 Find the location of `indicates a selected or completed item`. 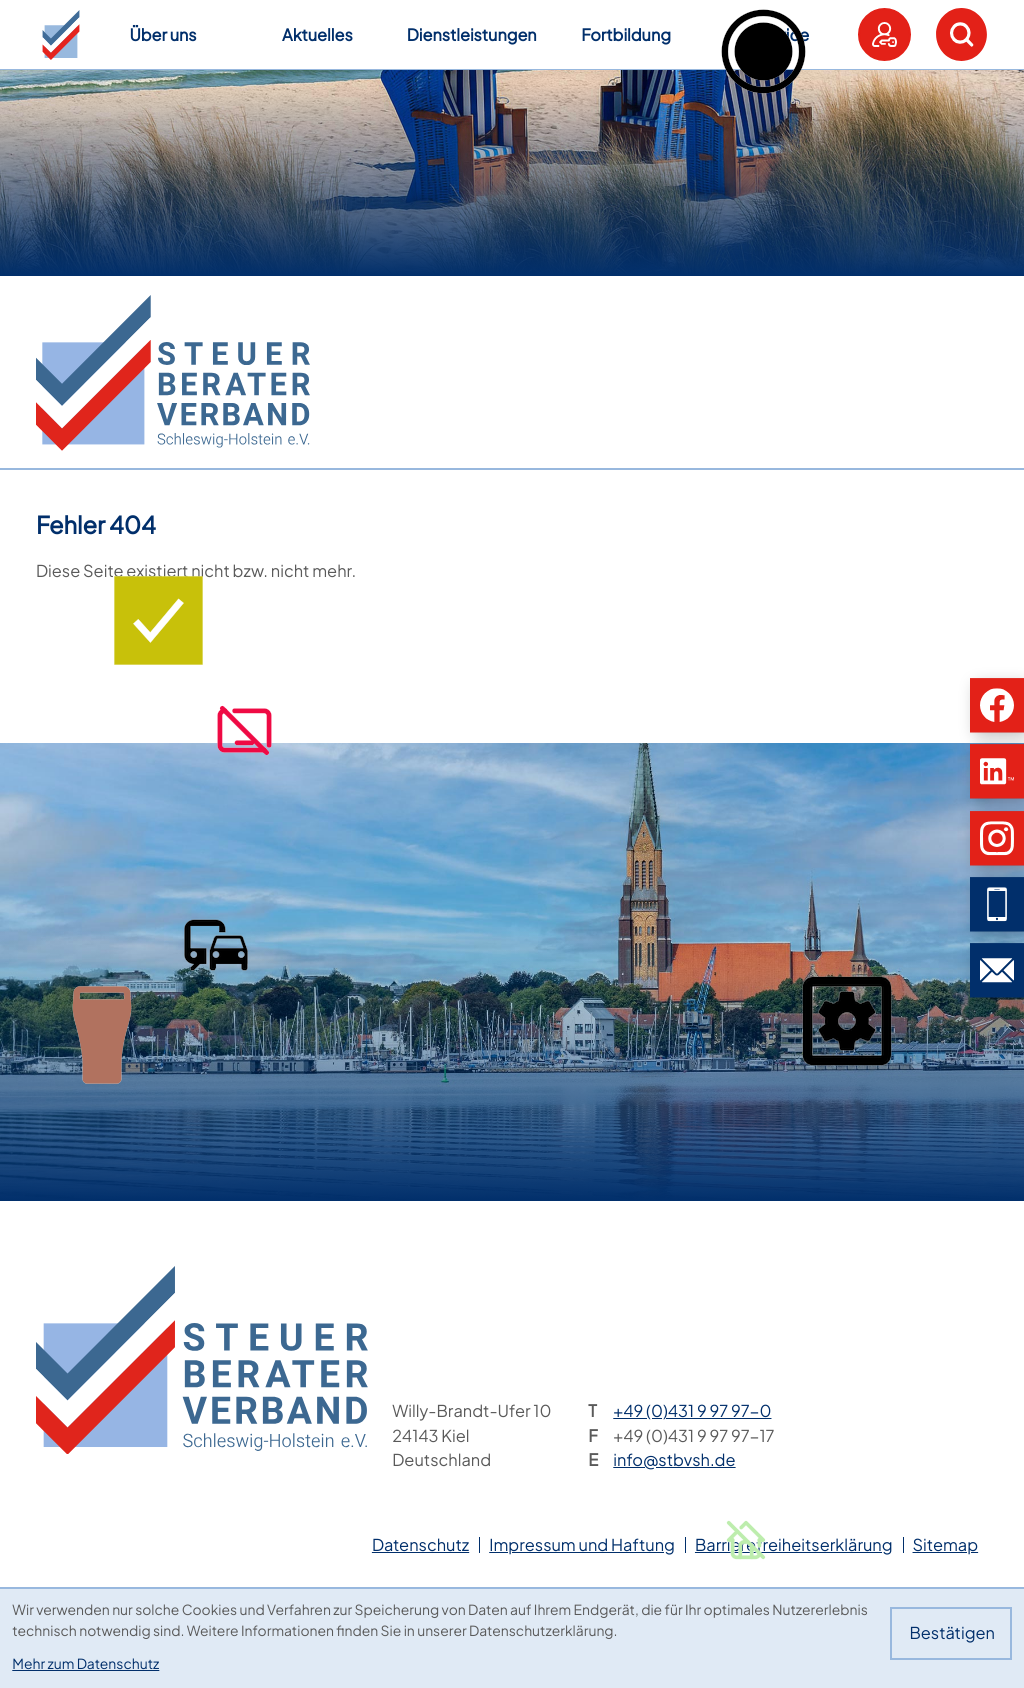

indicates a selected or completed item is located at coordinates (158, 620).